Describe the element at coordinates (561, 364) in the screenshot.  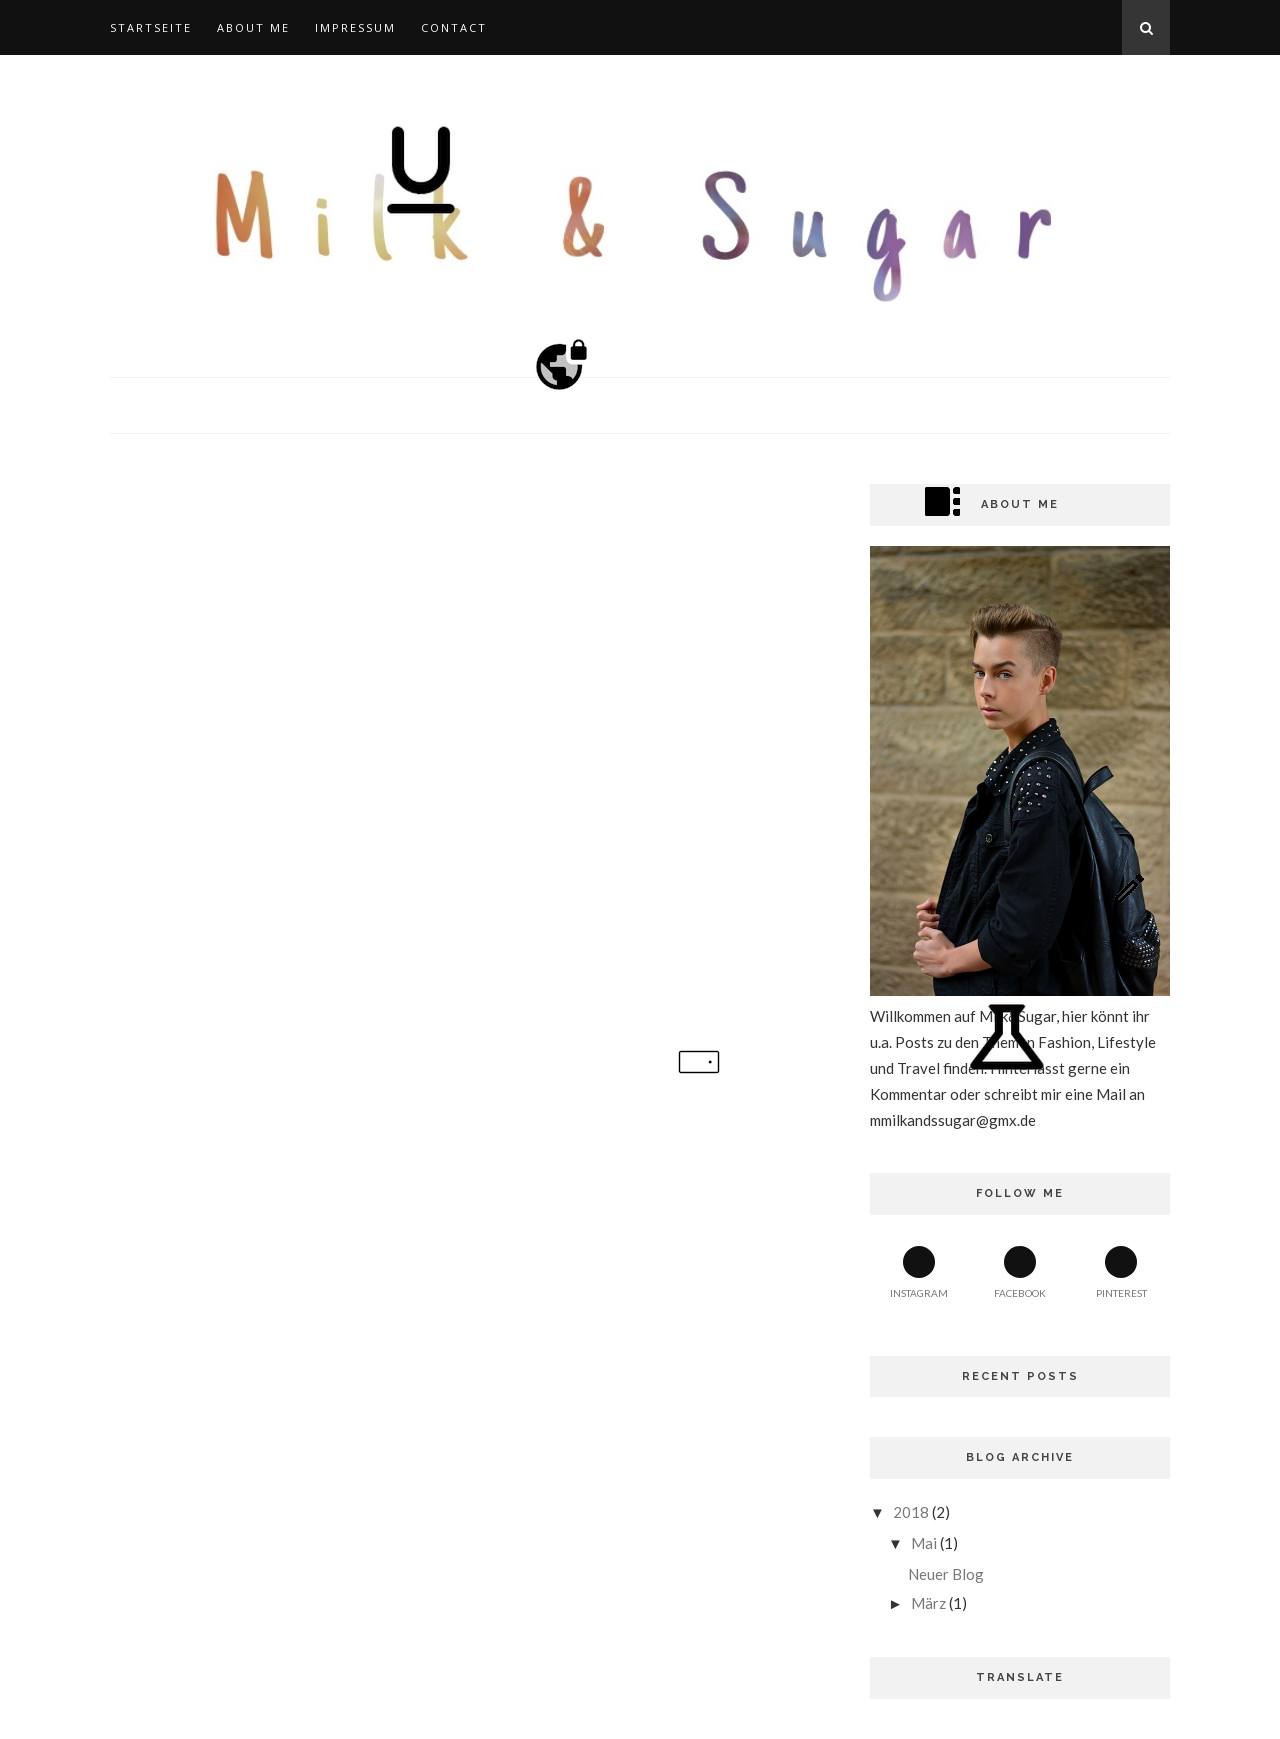
I see `indicates active VPN connection` at that location.